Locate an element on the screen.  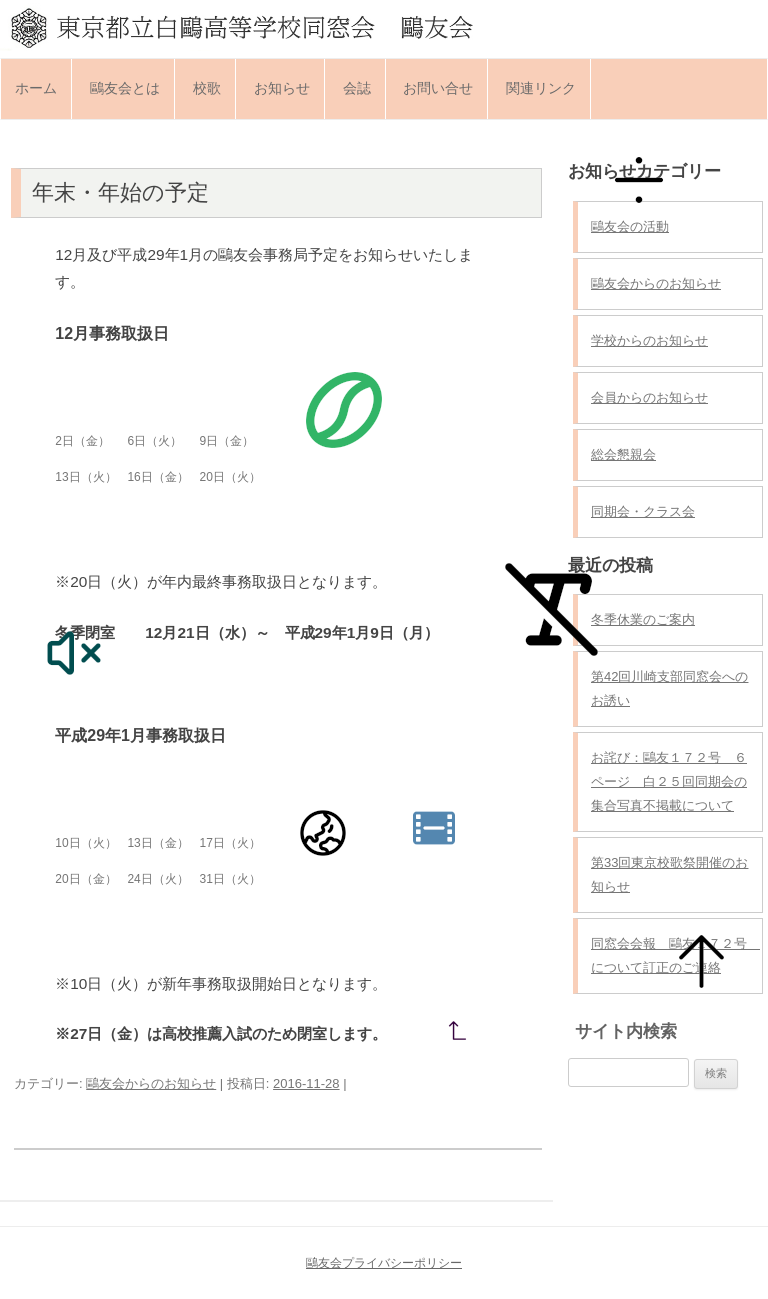
browse coffee shop locations is located at coordinates (344, 410).